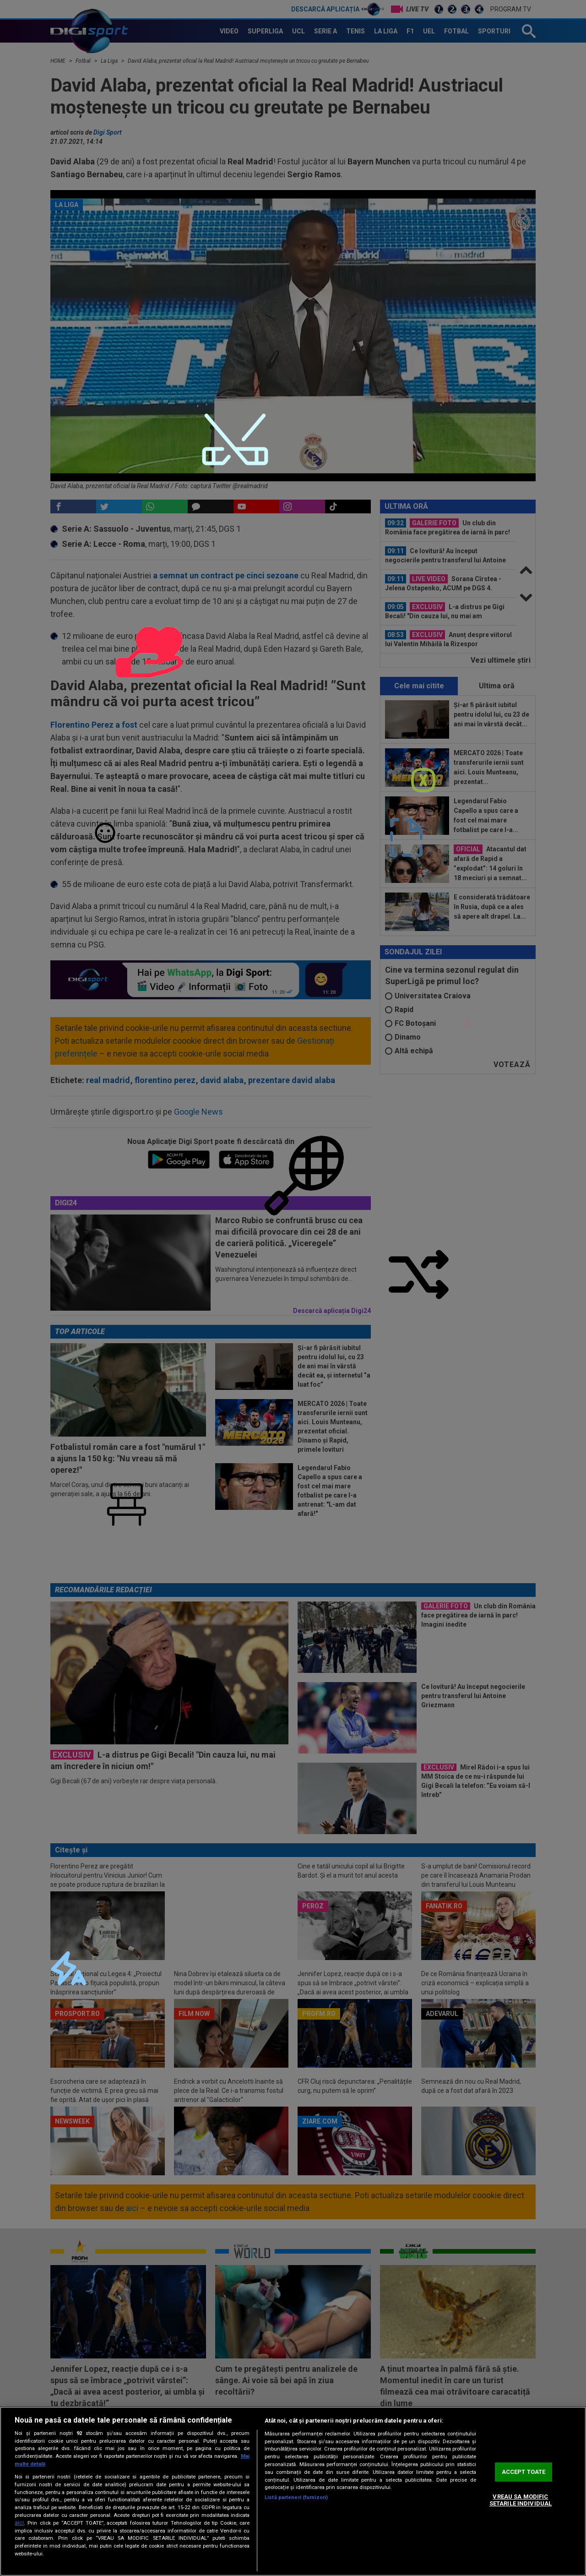 The height and width of the screenshot is (2576, 586). I want to click on donate or make a charitable contribution, so click(151, 653).